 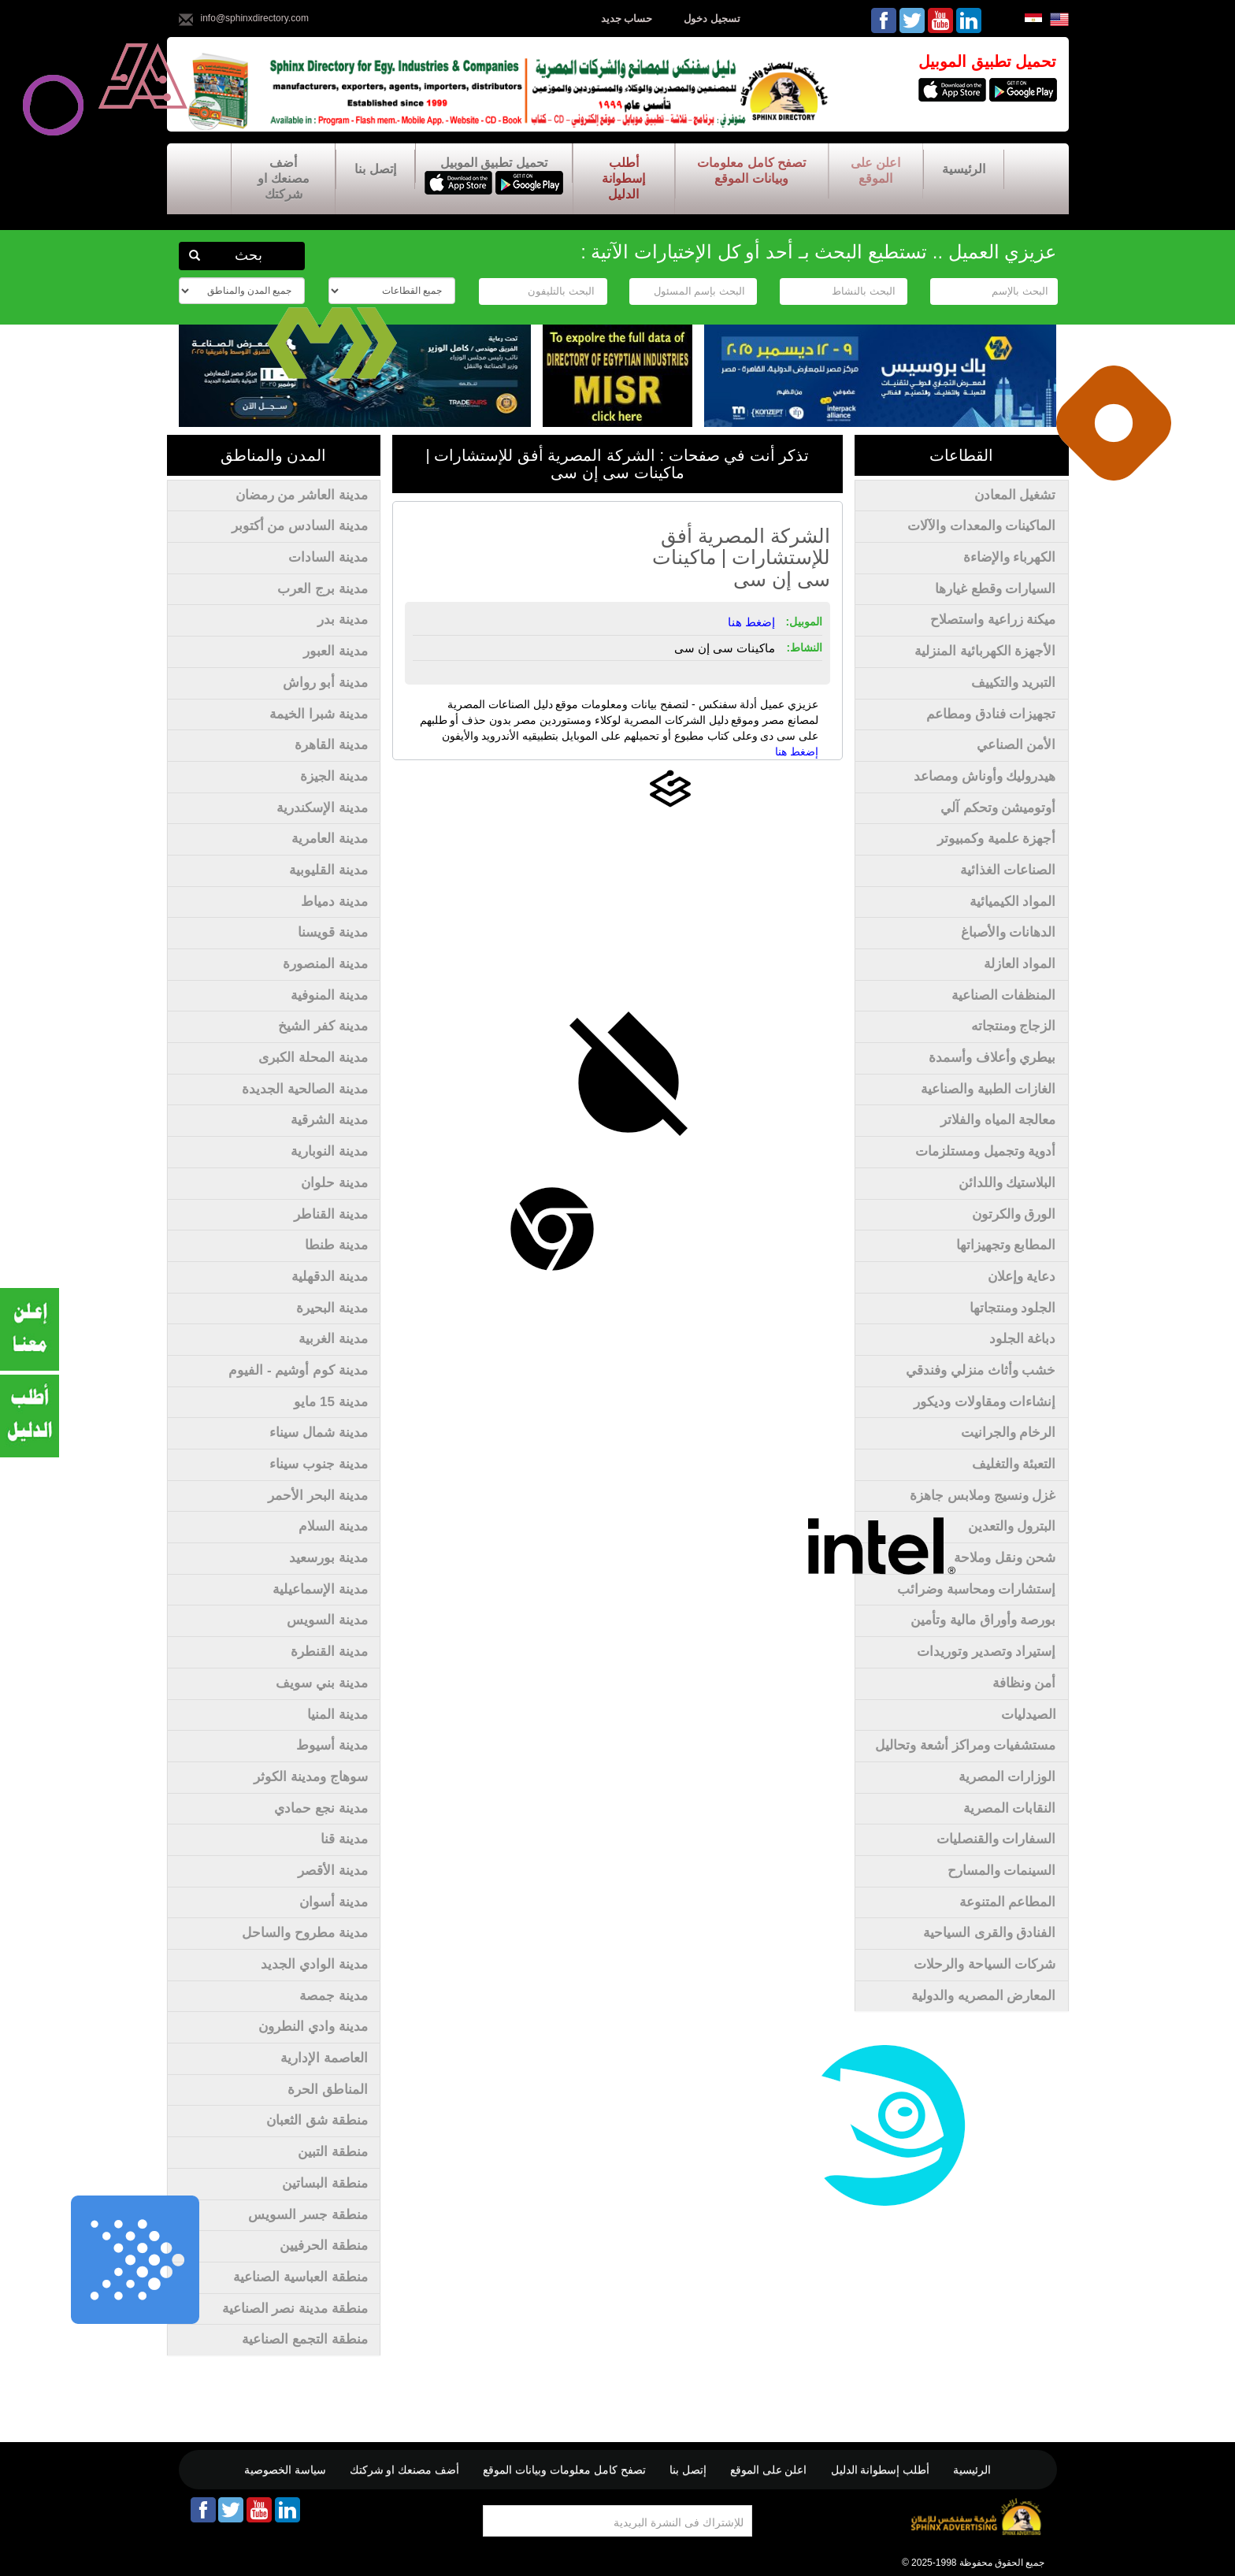 What do you see at coordinates (893, 2125) in the screenshot?
I see `openSUSE Linux distribution logo` at bounding box center [893, 2125].